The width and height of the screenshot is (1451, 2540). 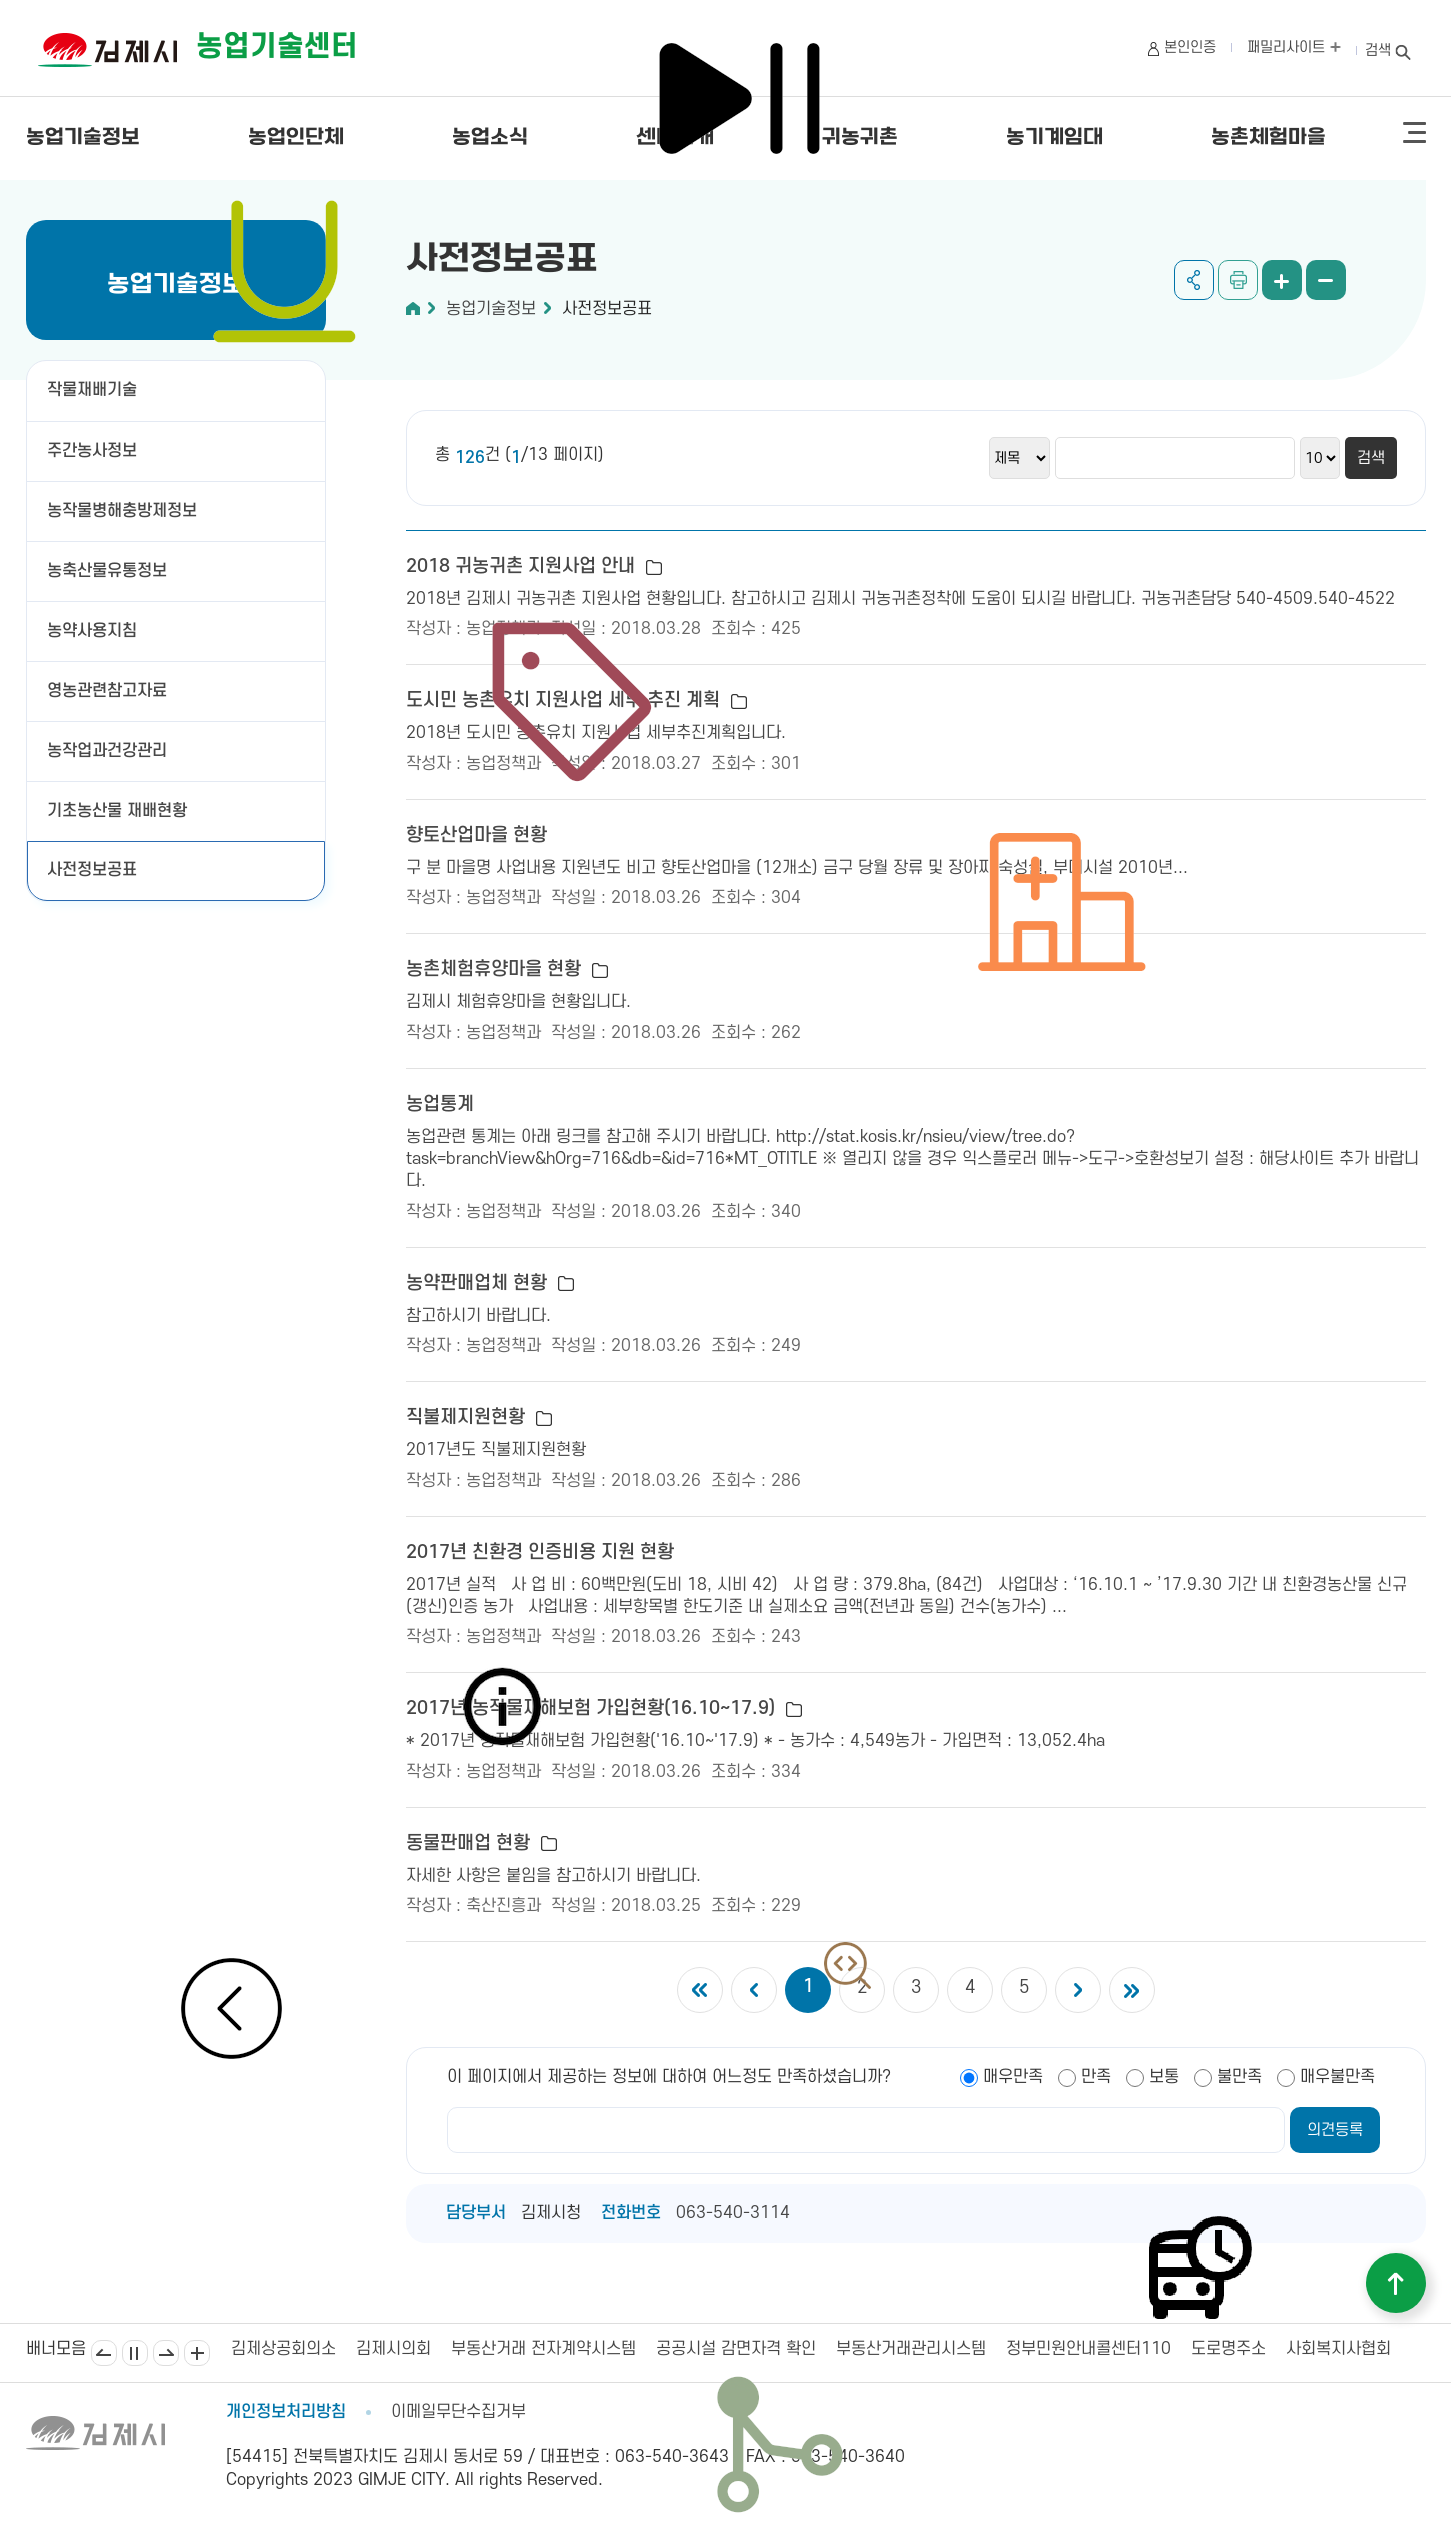 What do you see at coordinates (1053, 902) in the screenshot?
I see `find nearby hospitals or medical facilities` at bounding box center [1053, 902].